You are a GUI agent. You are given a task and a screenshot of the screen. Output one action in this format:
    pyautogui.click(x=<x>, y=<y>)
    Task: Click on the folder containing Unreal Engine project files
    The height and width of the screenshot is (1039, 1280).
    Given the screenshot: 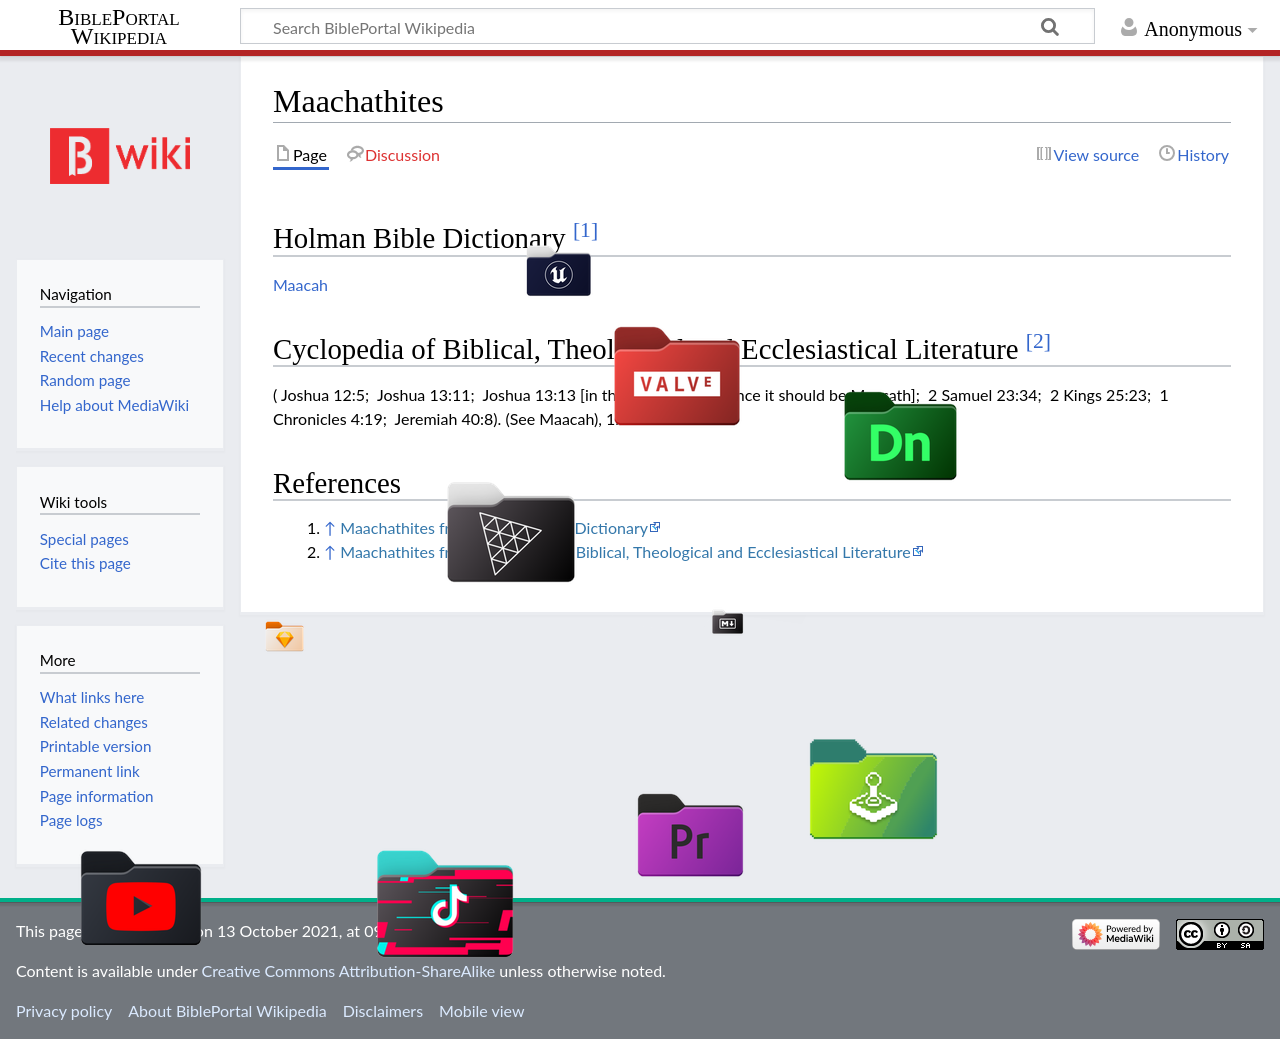 What is the action you would take?
    pyautogui.click(x=558, y=272)
    